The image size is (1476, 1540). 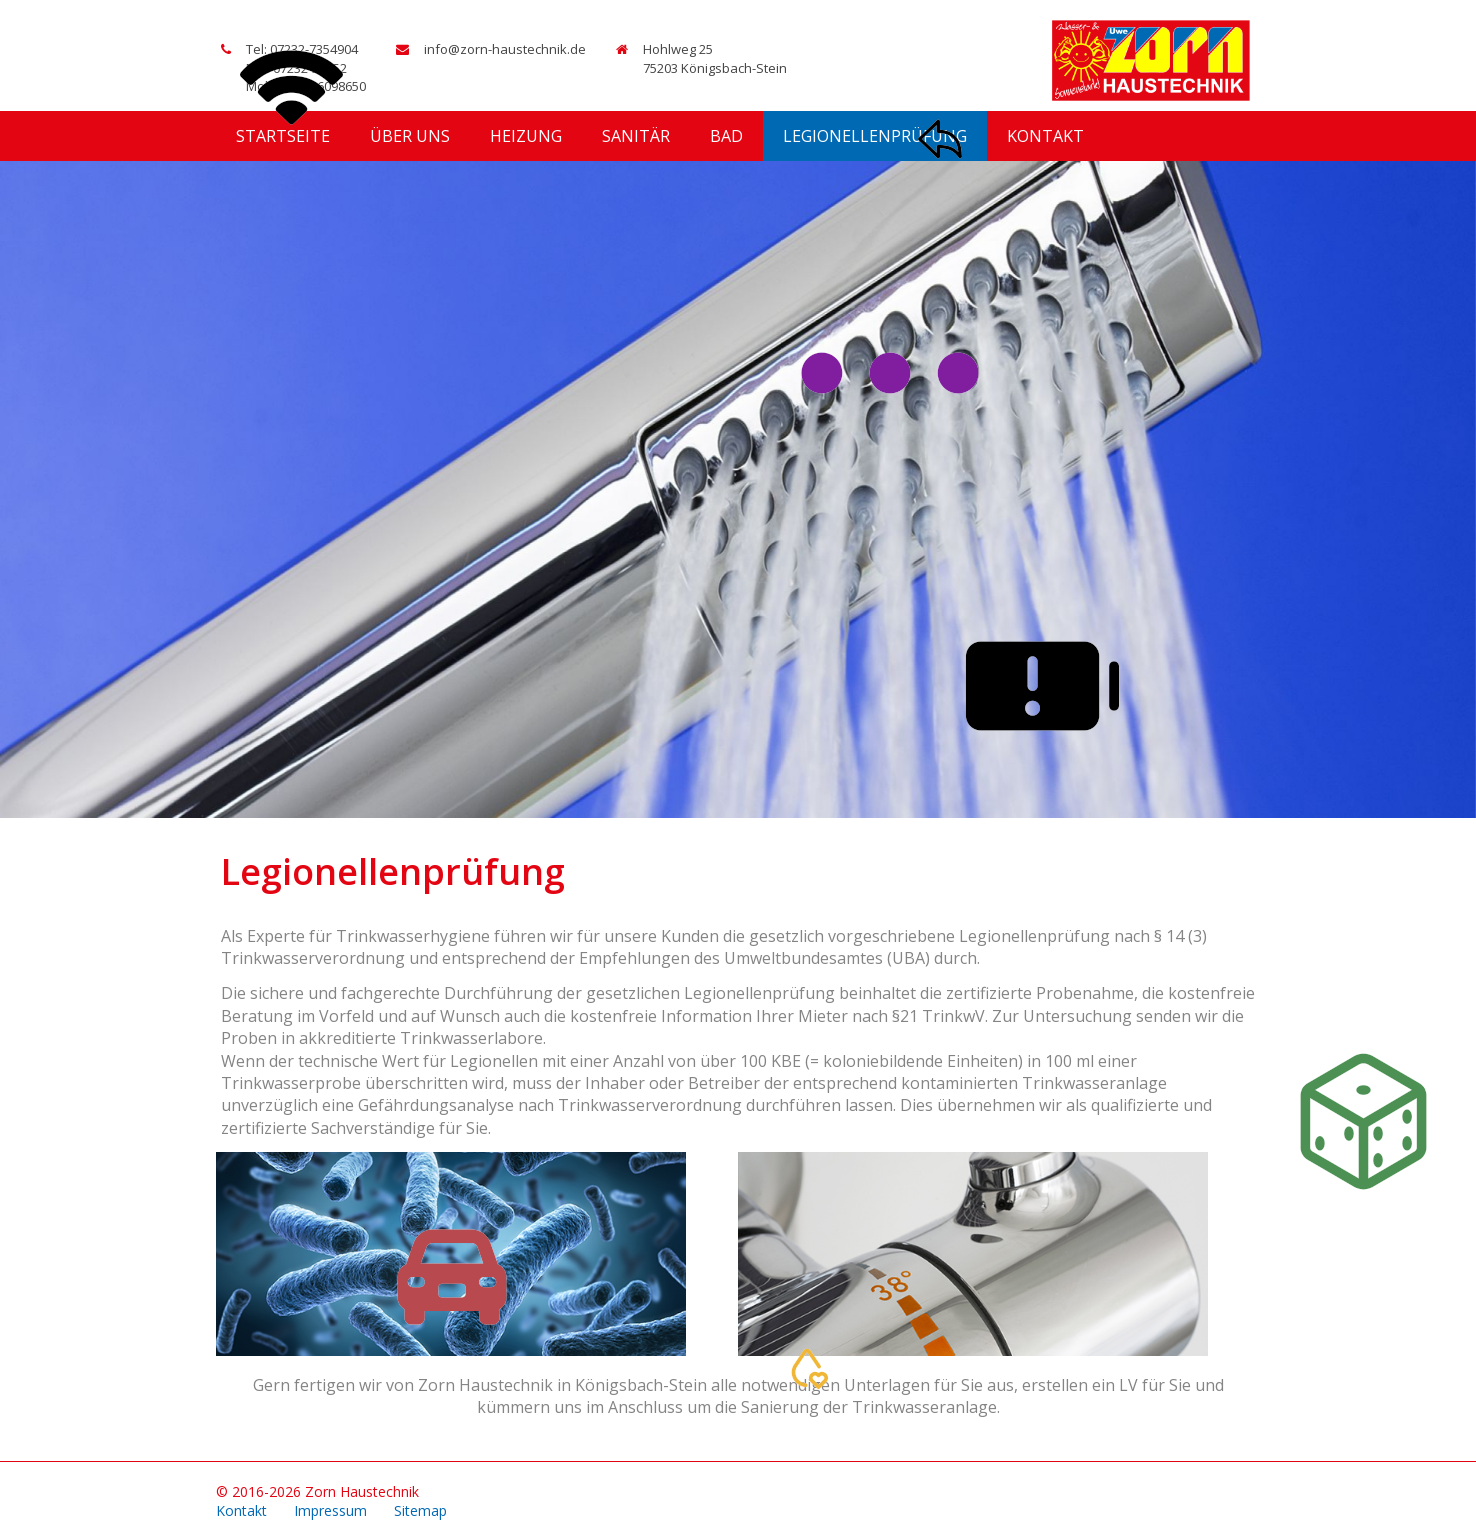 I want to click on indicates low battery warning, so click(x=1040, y=686).